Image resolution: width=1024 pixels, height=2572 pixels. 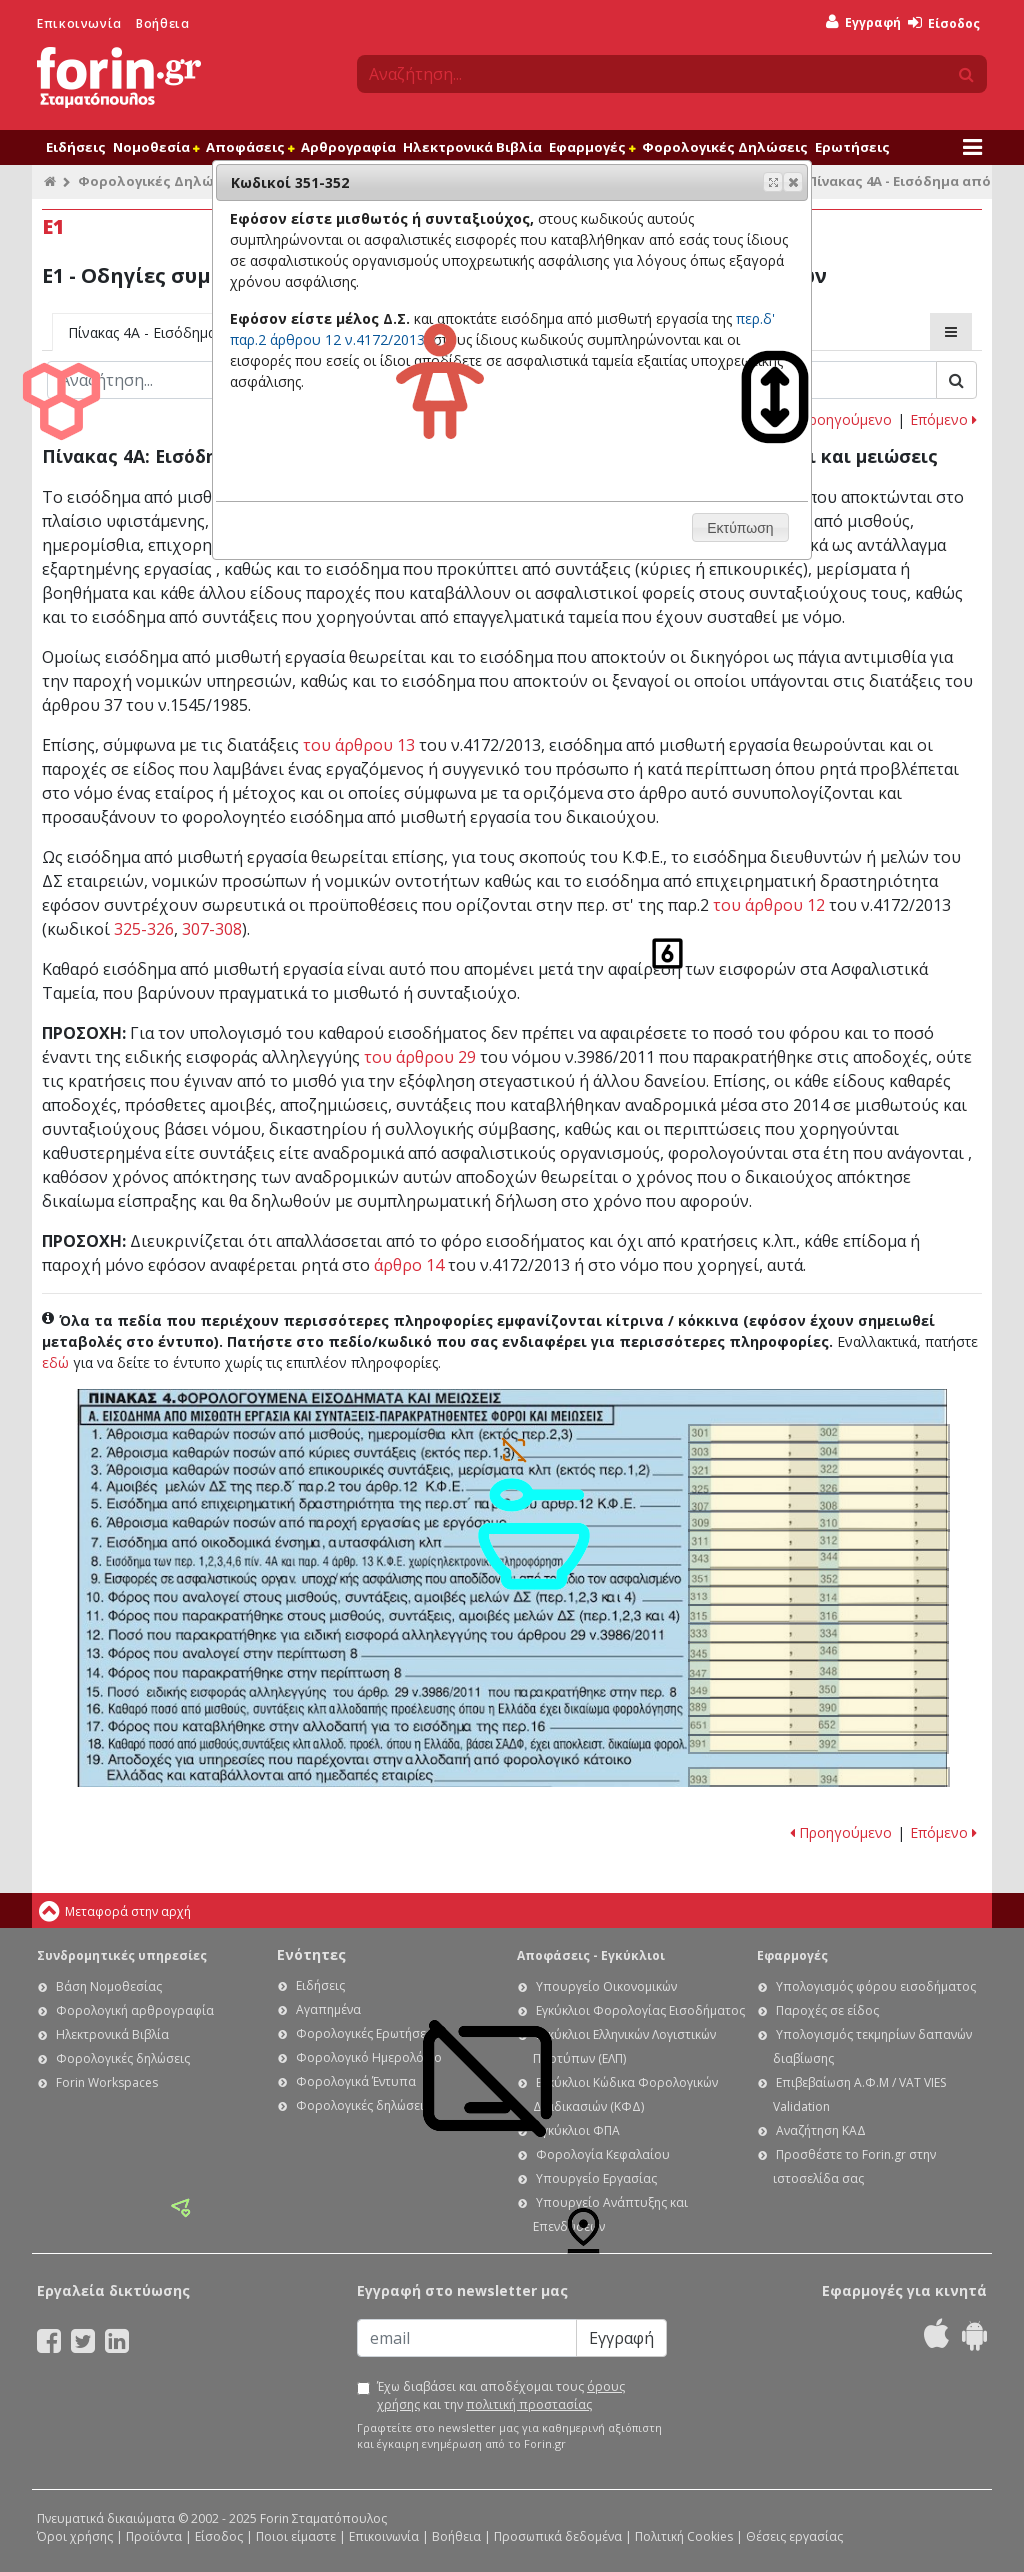 What do you see at coordinates (61, 401) in the screenshot?
I see `view cell or grid layout` at bounding box center [61, 401].